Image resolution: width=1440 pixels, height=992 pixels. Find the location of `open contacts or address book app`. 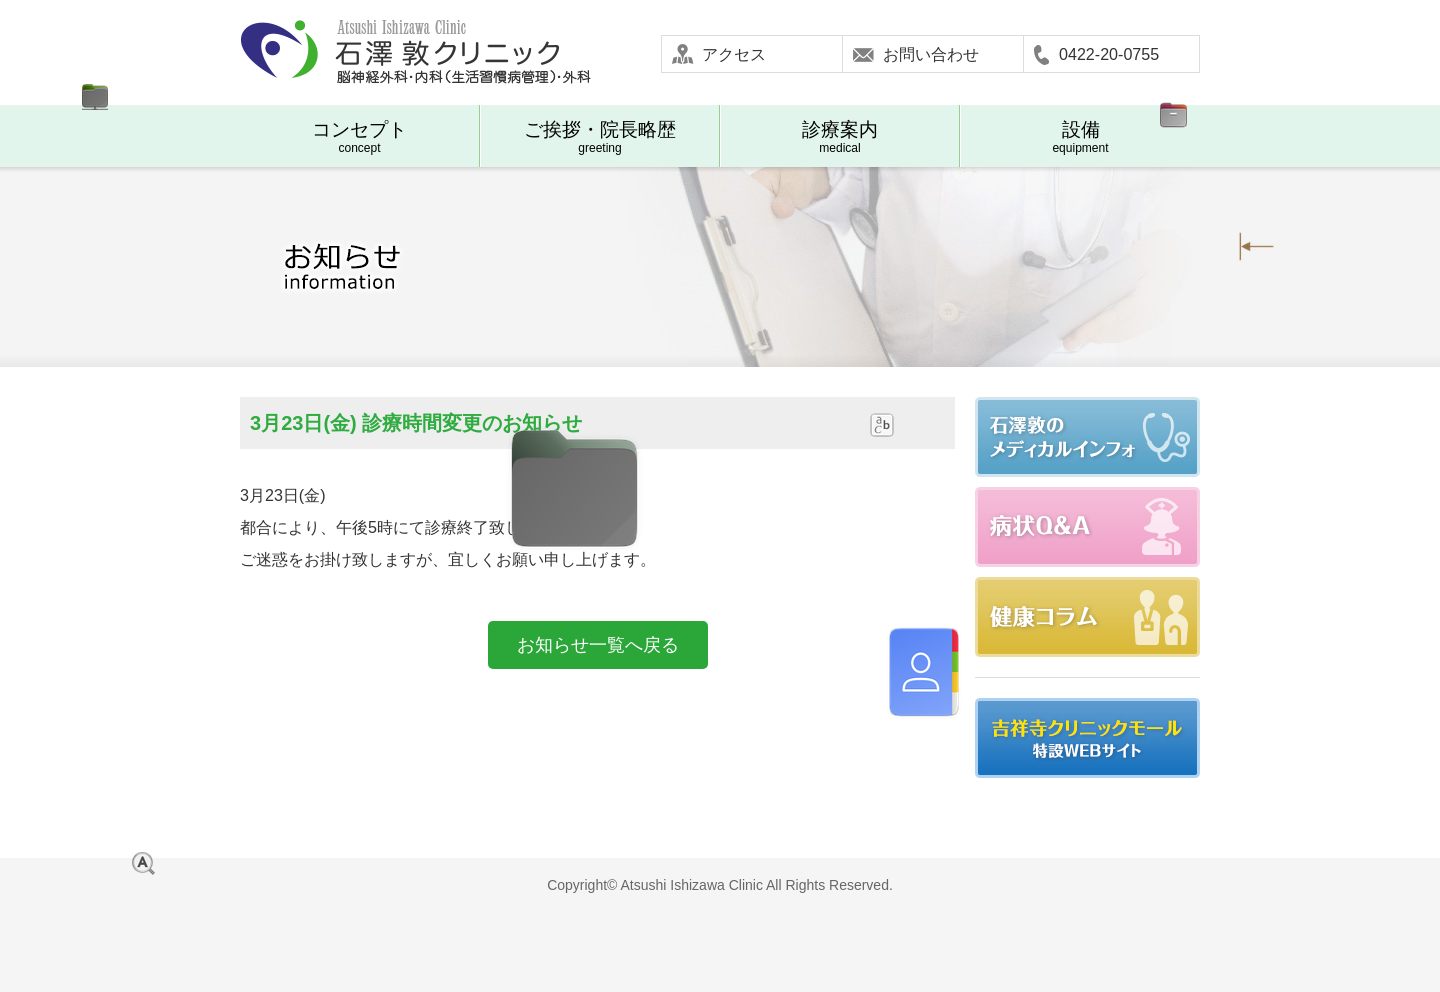

open contacts or address book app is located at coordinates (924, 672).